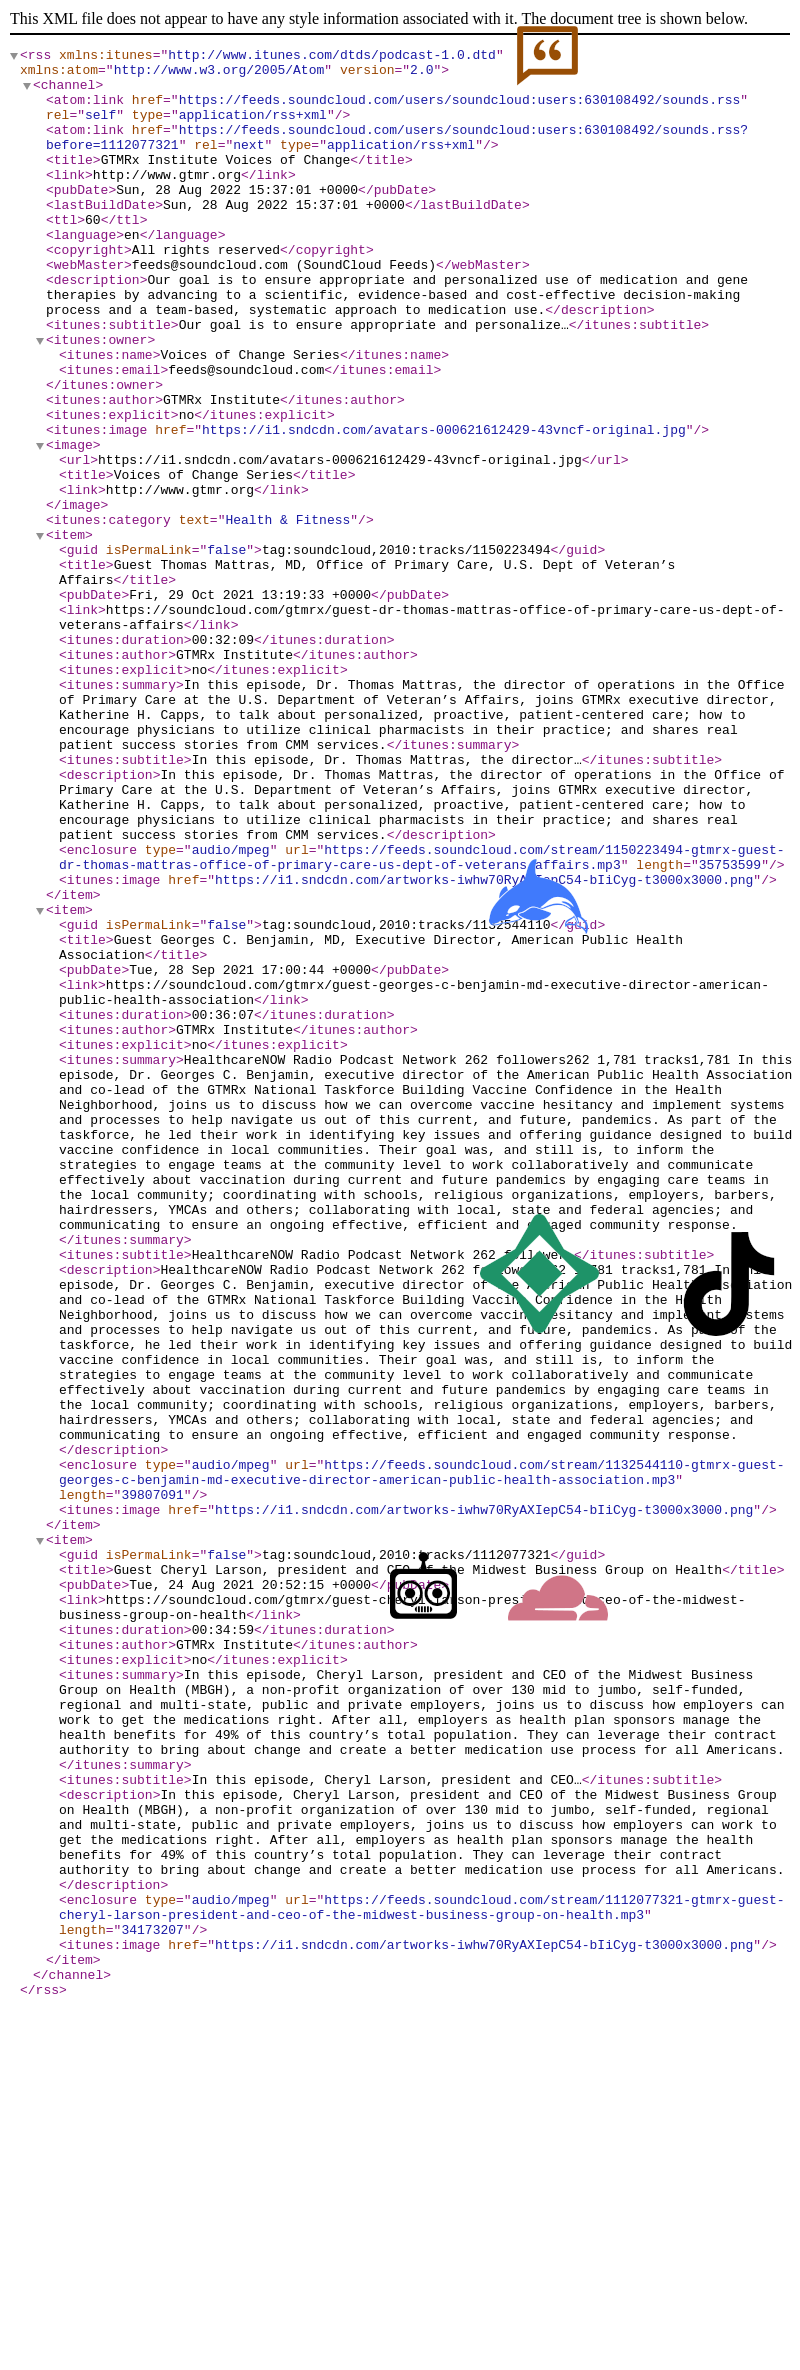 The width and height of the screenshot is (800, 2370). Describe the element at coordinates (538, 896) in the screenshot. I see `apache hbase database platform logo` at that location.